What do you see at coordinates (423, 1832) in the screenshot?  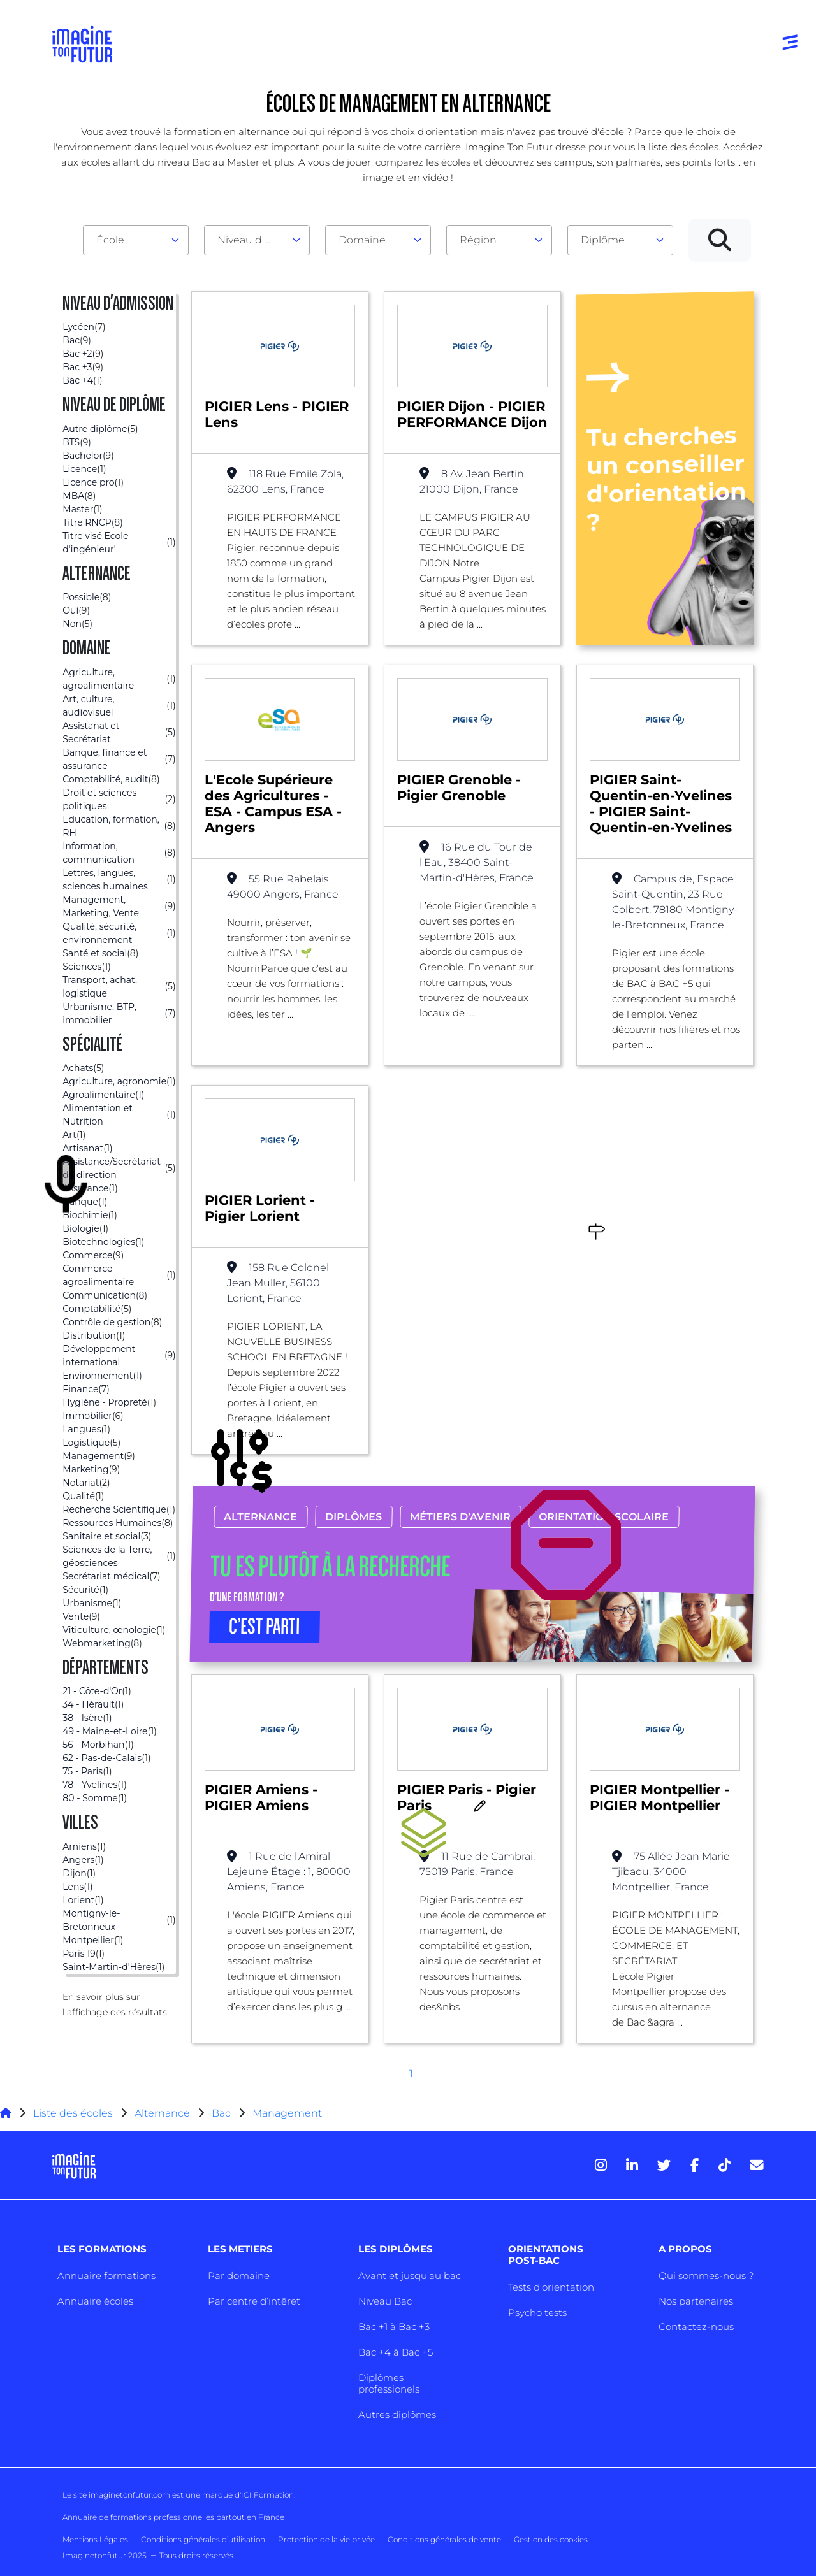 I see `view stacked layers or items` at bounding box center [423, 1832].